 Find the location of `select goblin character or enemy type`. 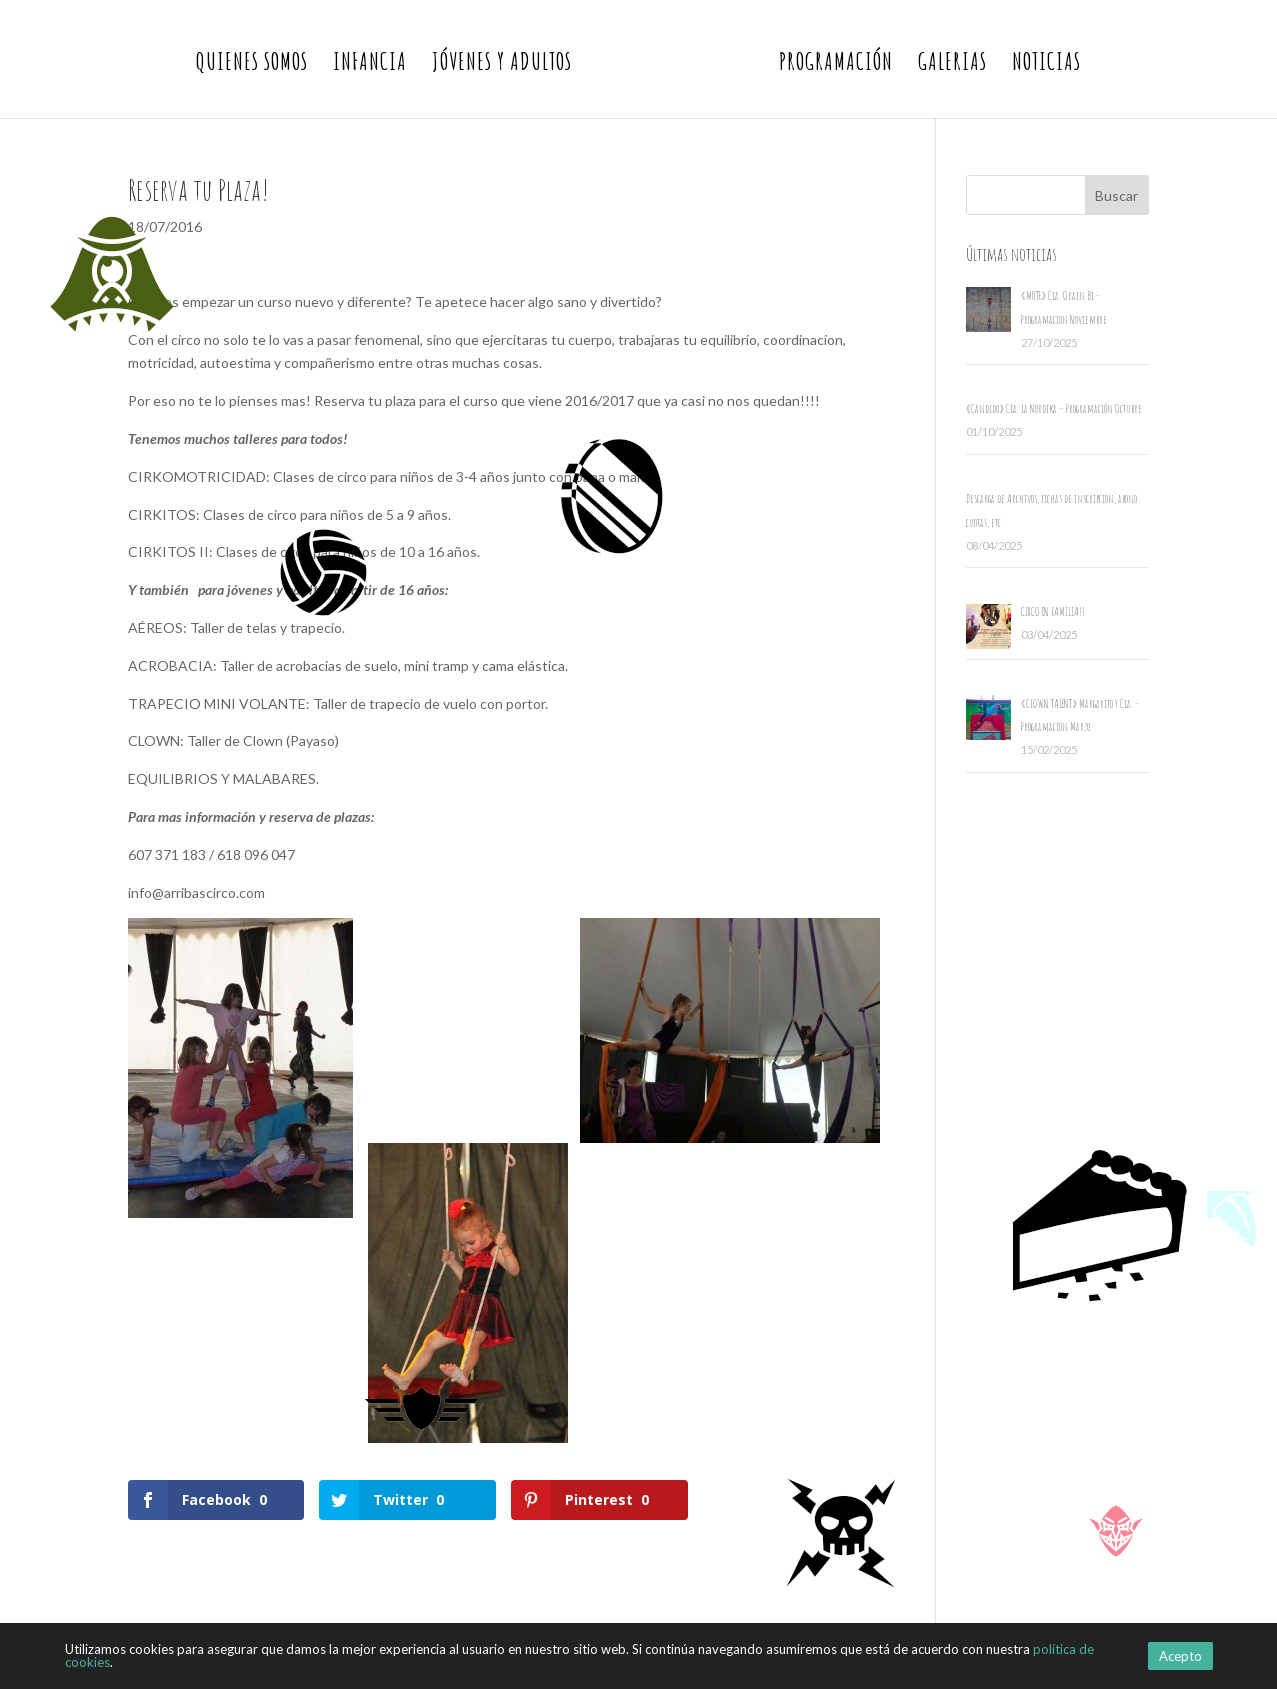

select goblin character or enemy type is located at coordinates (1116, 1531).